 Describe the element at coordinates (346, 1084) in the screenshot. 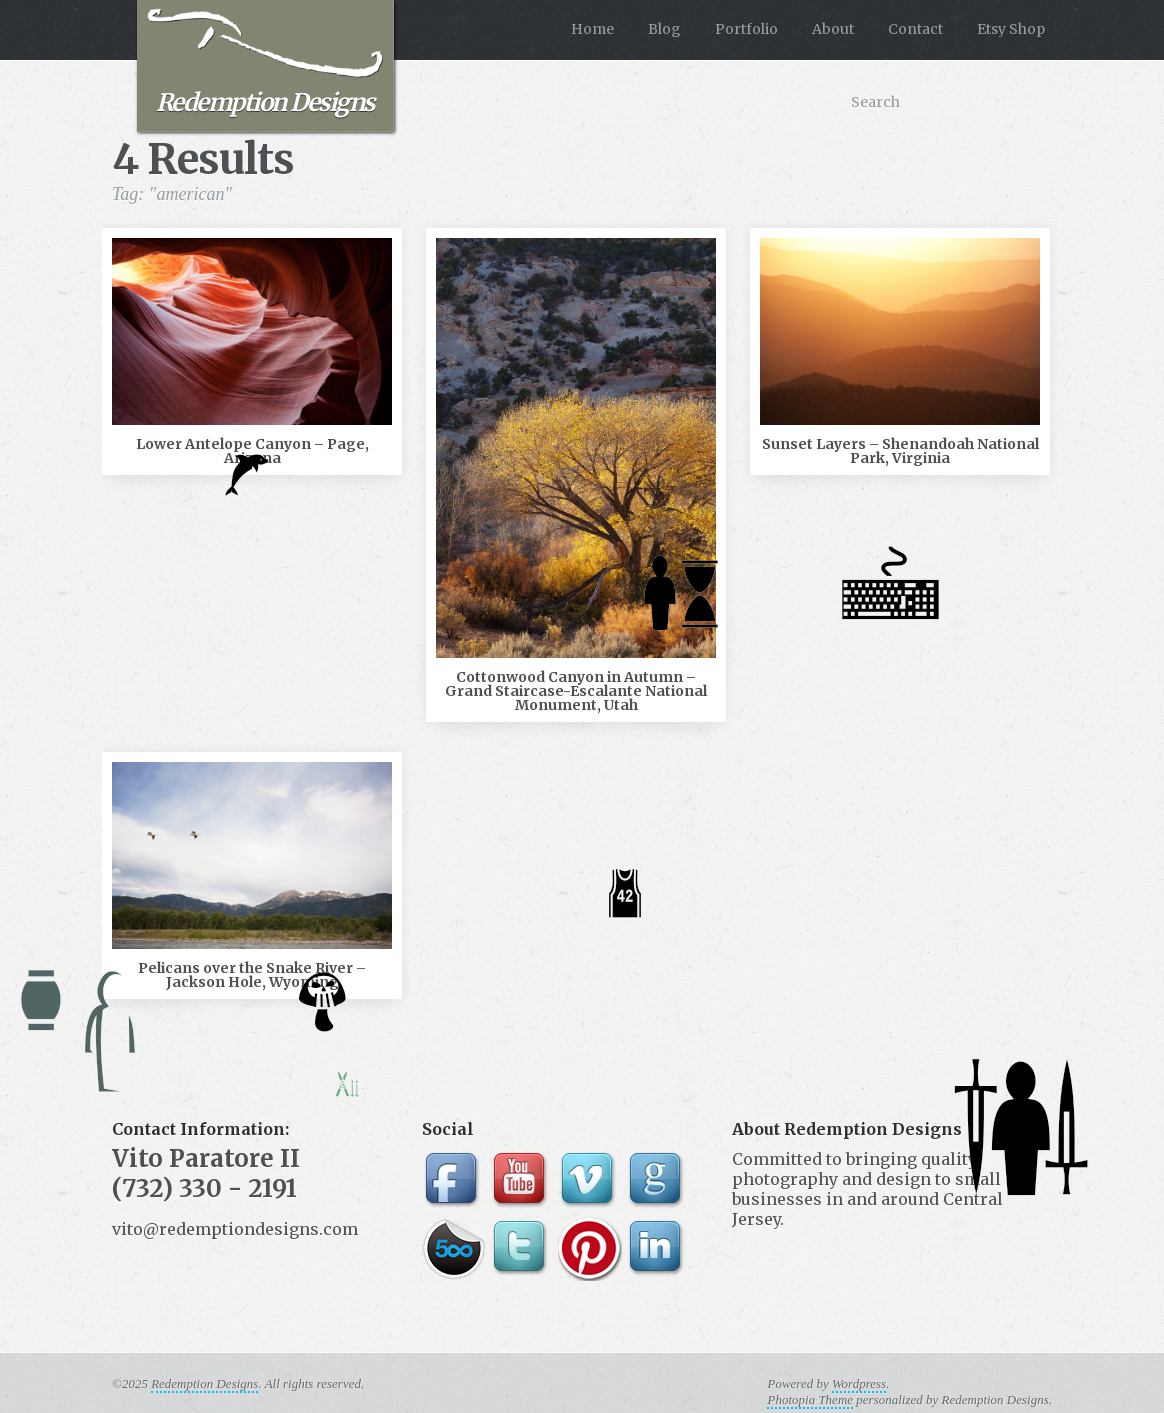

I see `browse skiing or winter sports activities` at that location.